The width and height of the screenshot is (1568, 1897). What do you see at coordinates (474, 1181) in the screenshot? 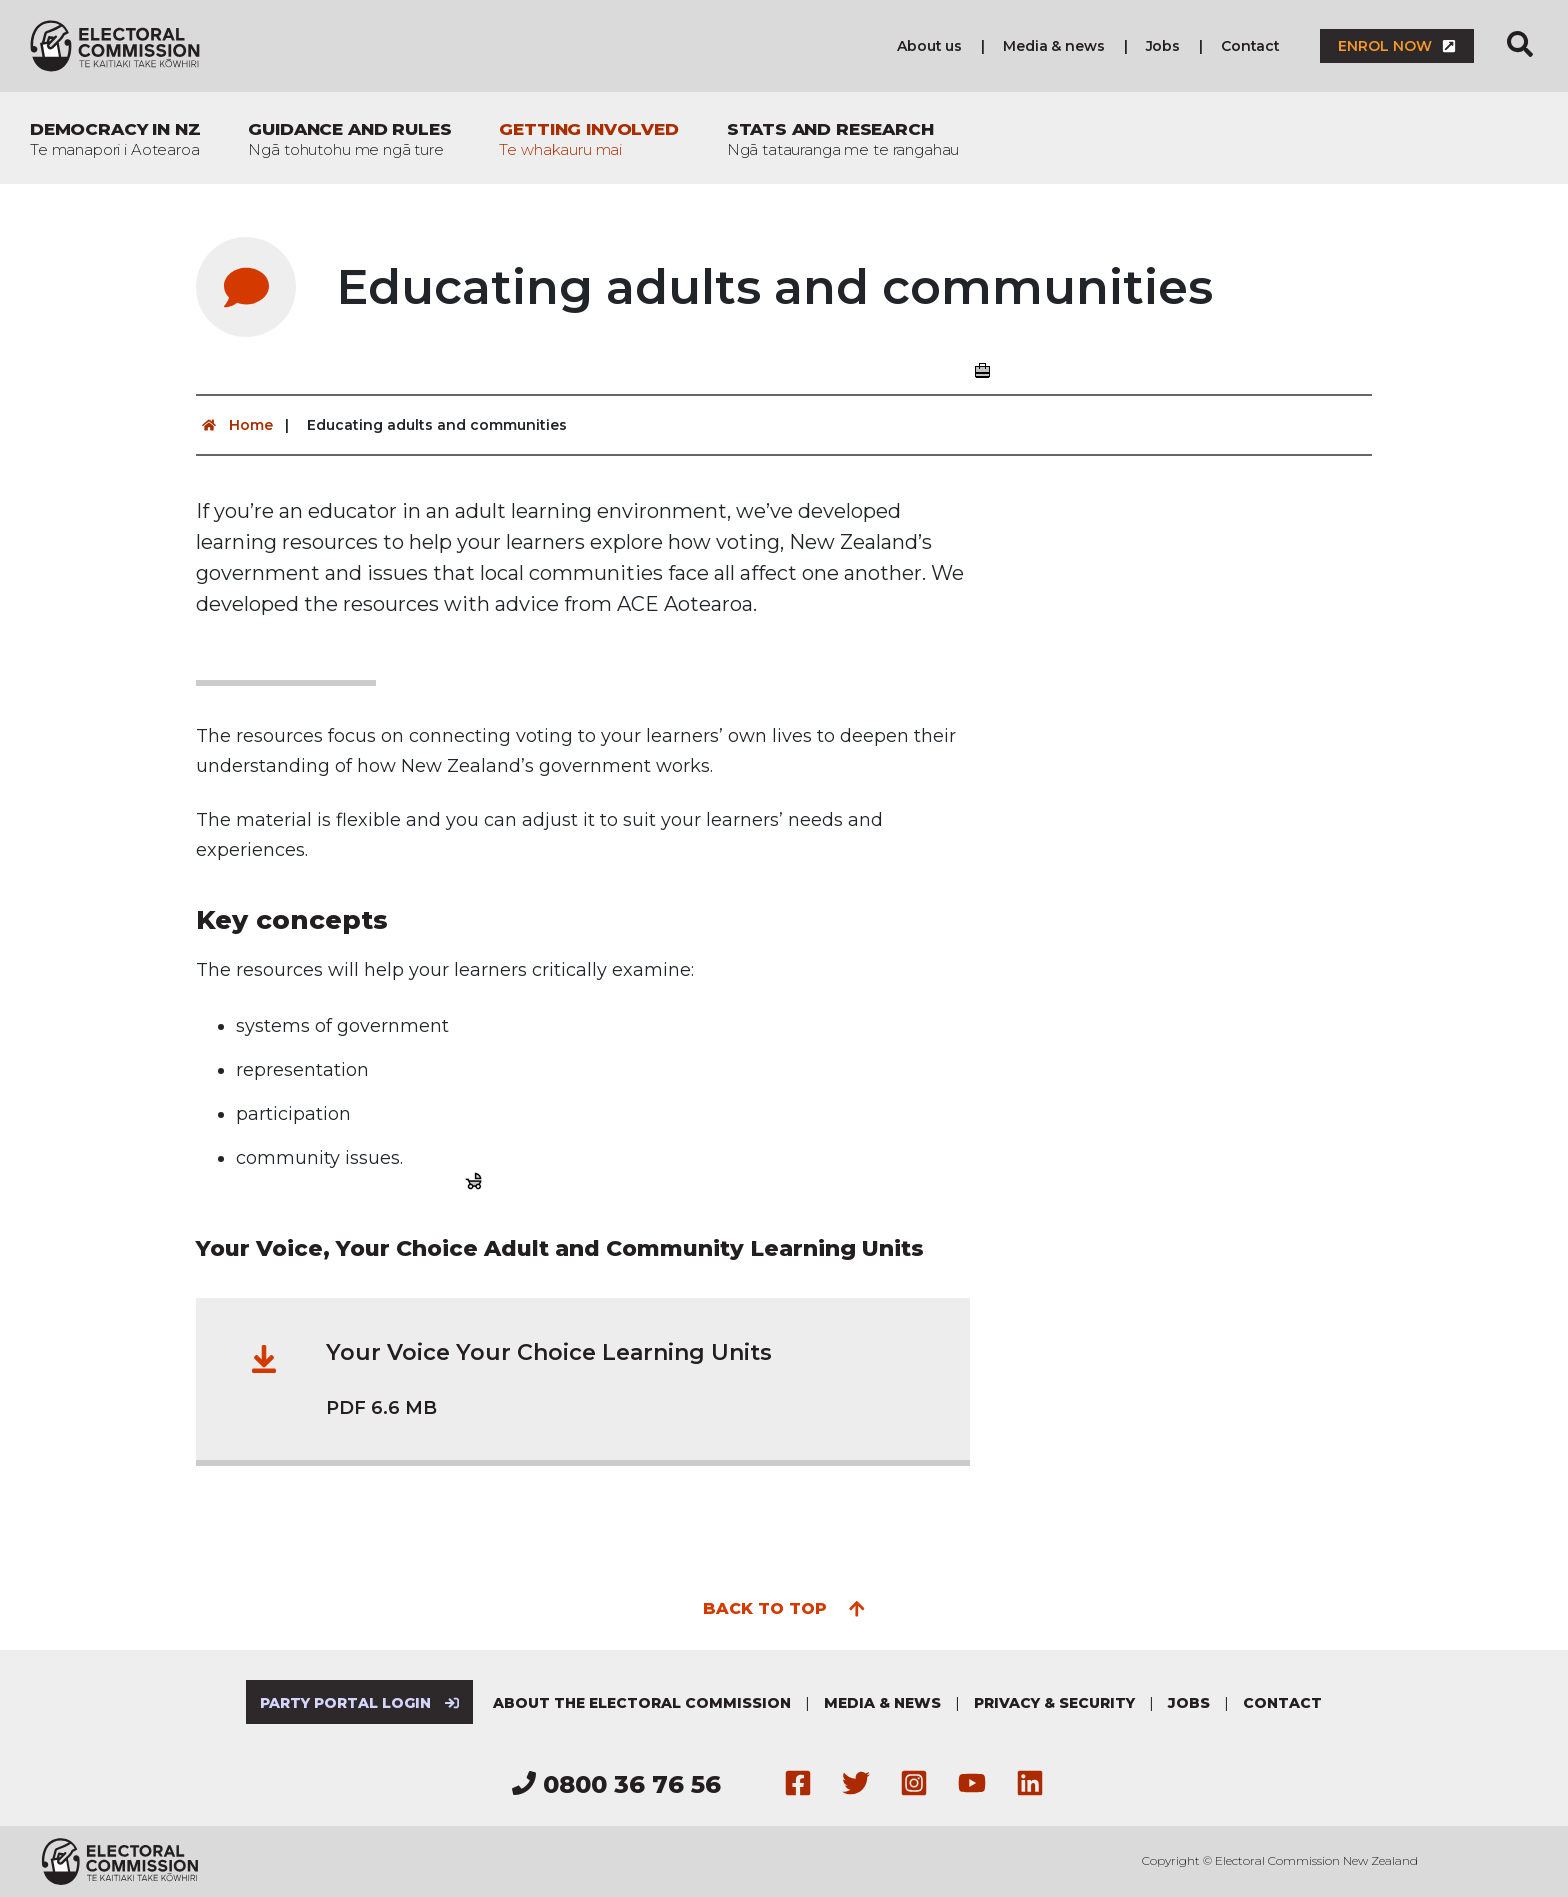
I see `indicates child-friendly or family-friendly location` at bounding box center [474, 1181].